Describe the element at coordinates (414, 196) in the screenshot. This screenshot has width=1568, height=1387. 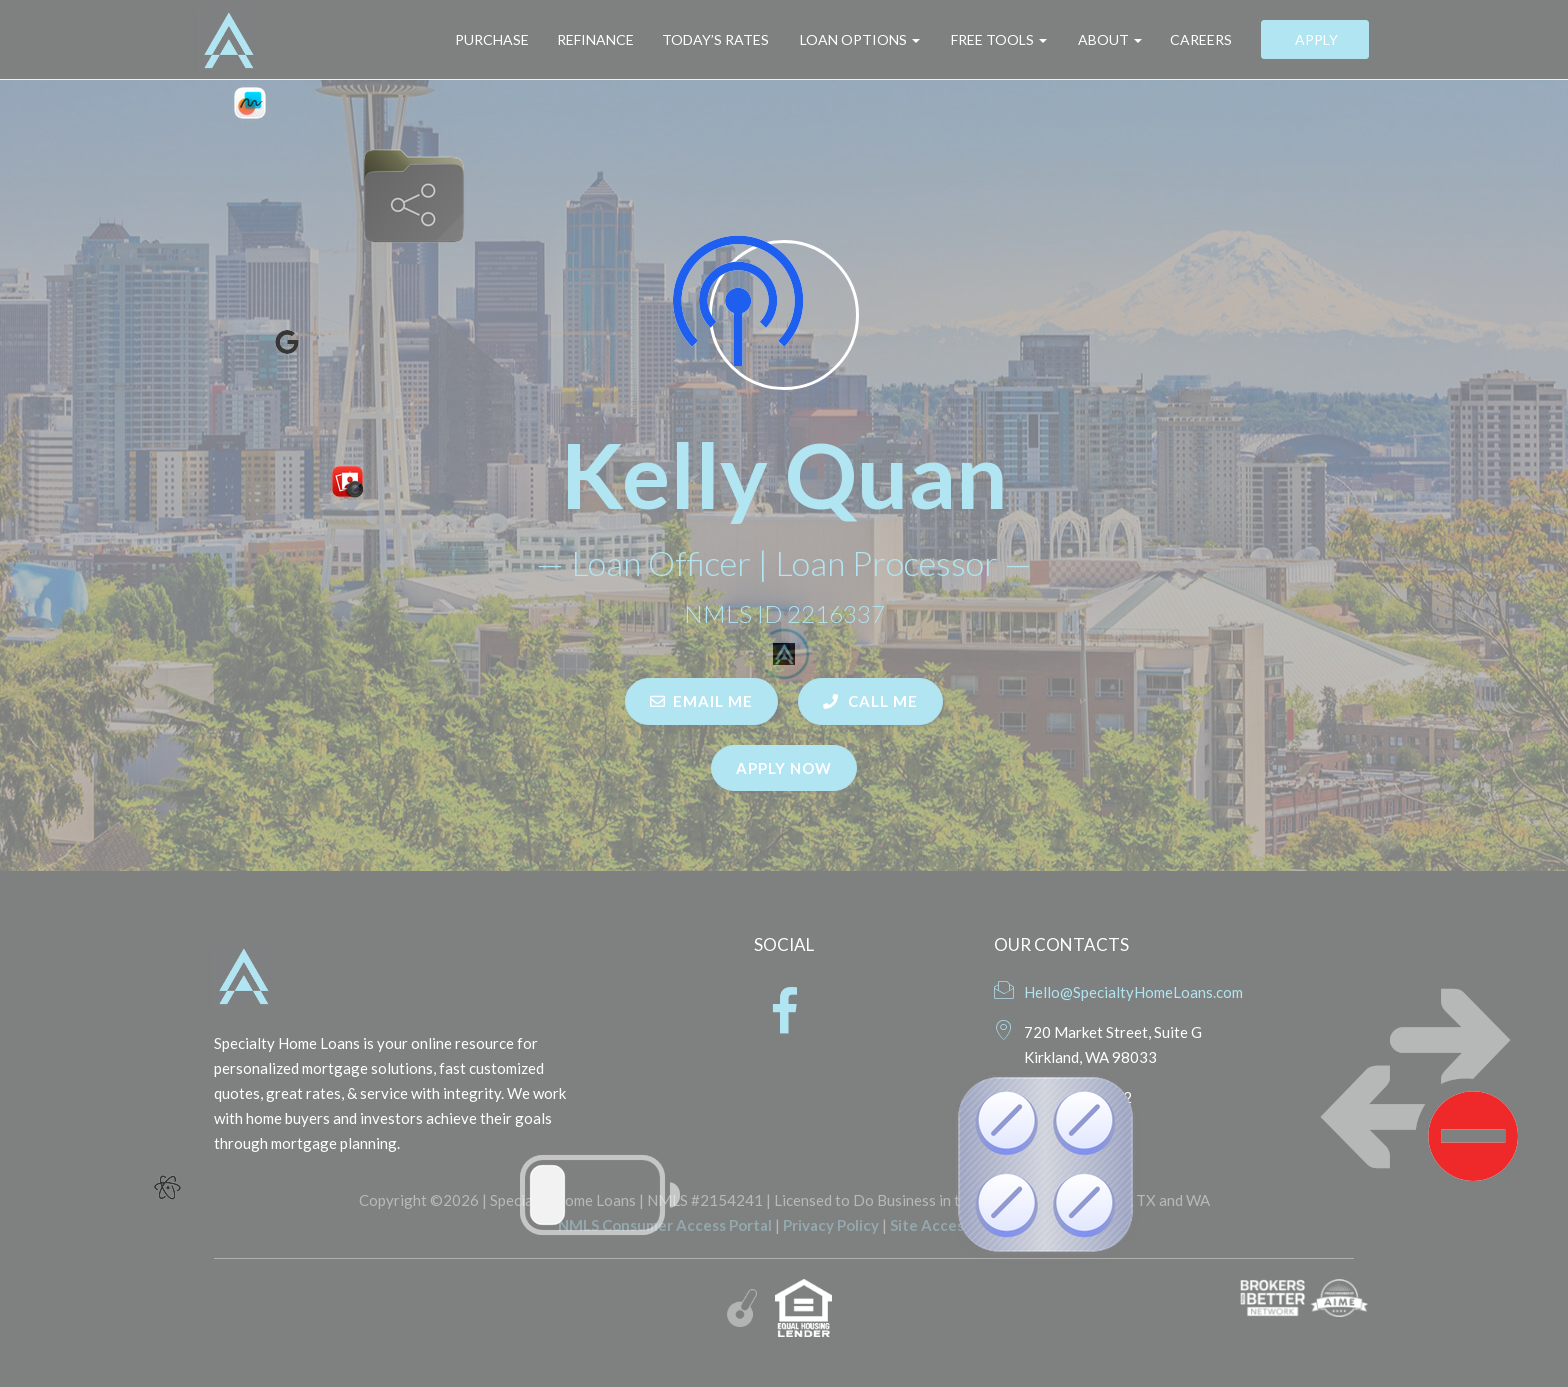
I see `access your public shared folder` at that location.